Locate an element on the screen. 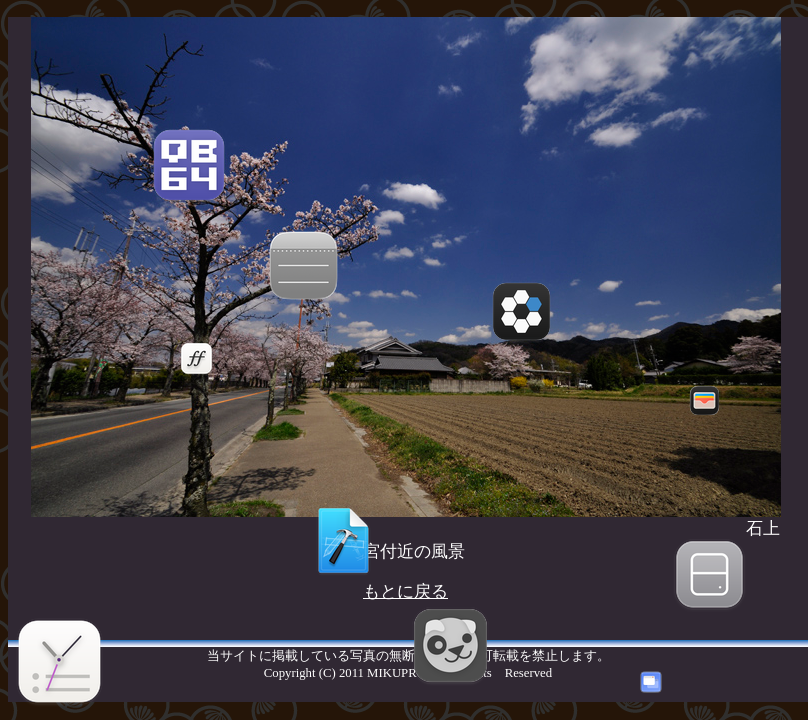 Image resolution: width=808 pixels, height=720 pixels. open khronos time tracking app is located at coordinates (59, 661).